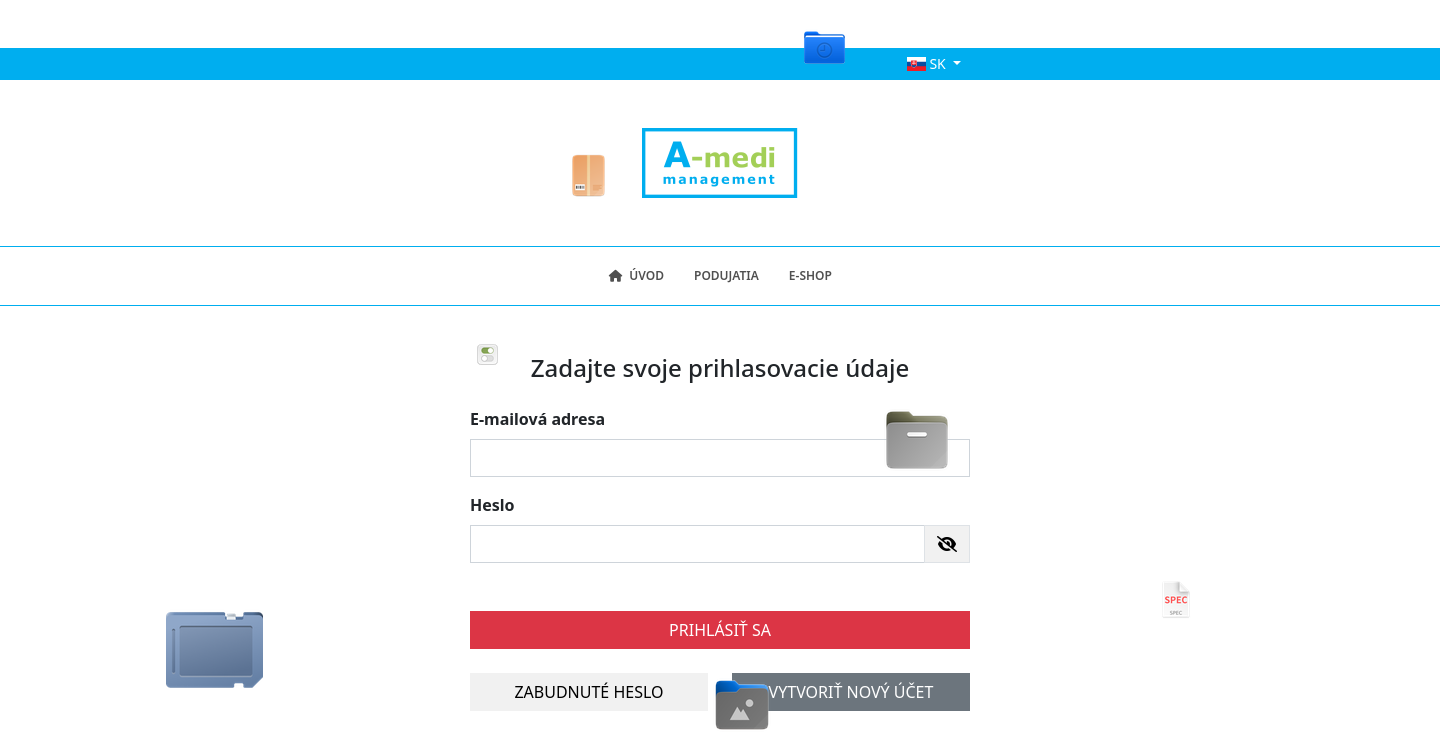 This screenshot has height=735, width=1440. I want to click on an RPM spec file used for building Linux packages, so click(1176, 600).